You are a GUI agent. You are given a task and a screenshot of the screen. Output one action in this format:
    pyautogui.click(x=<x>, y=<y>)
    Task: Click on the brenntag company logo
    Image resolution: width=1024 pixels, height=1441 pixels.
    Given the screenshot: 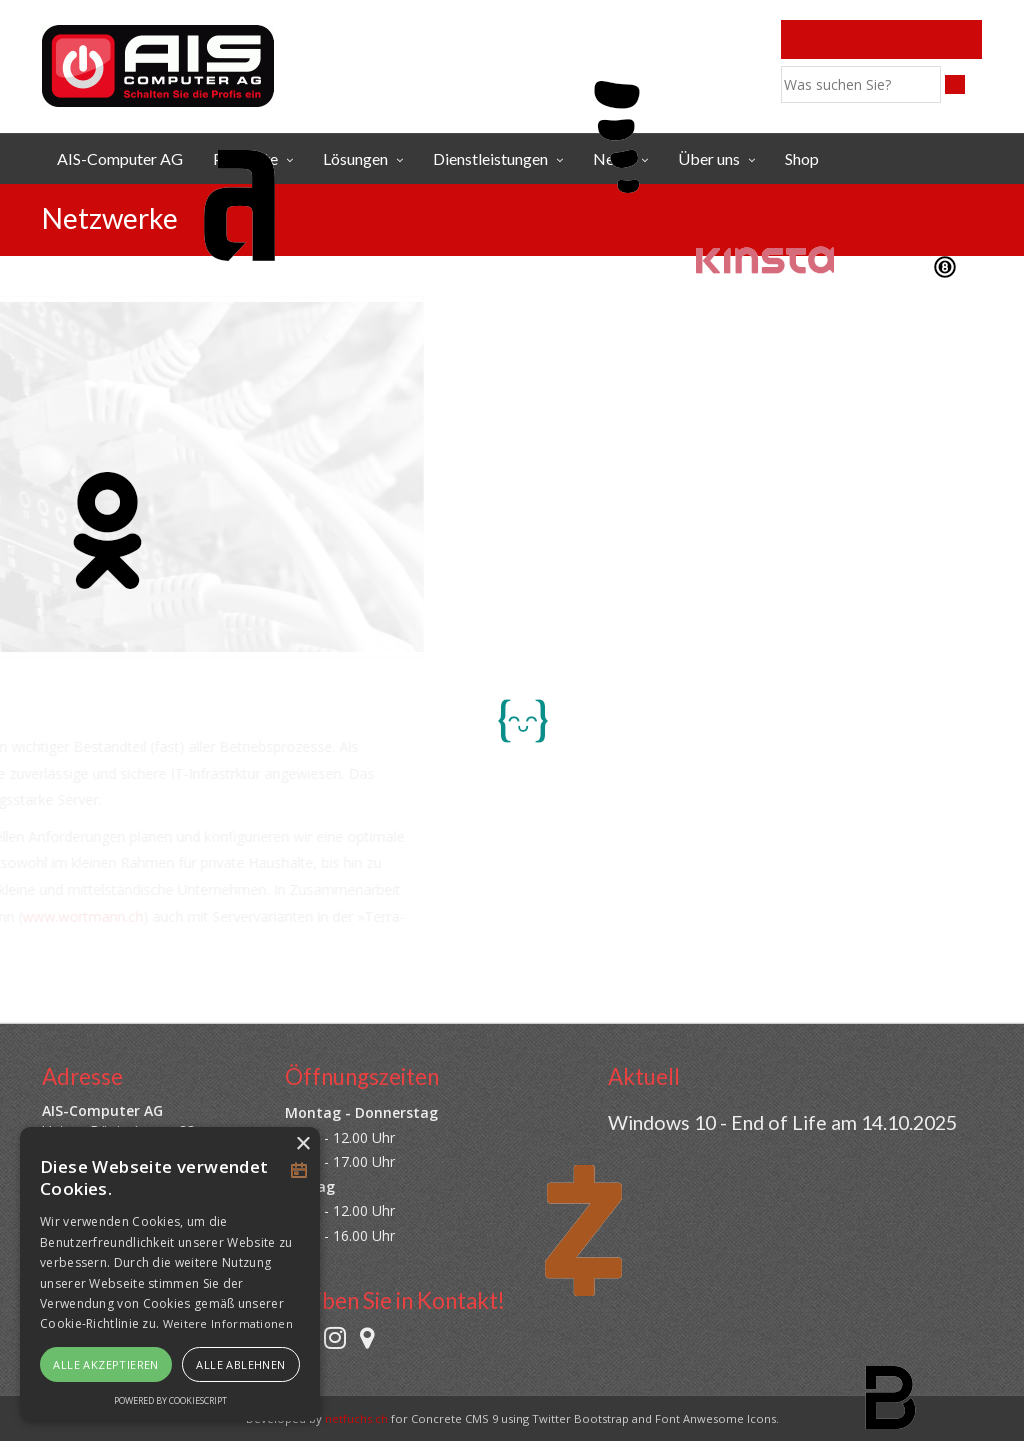 What is the action you would take?
    pyautogui.click(x=890, y=1397)
    